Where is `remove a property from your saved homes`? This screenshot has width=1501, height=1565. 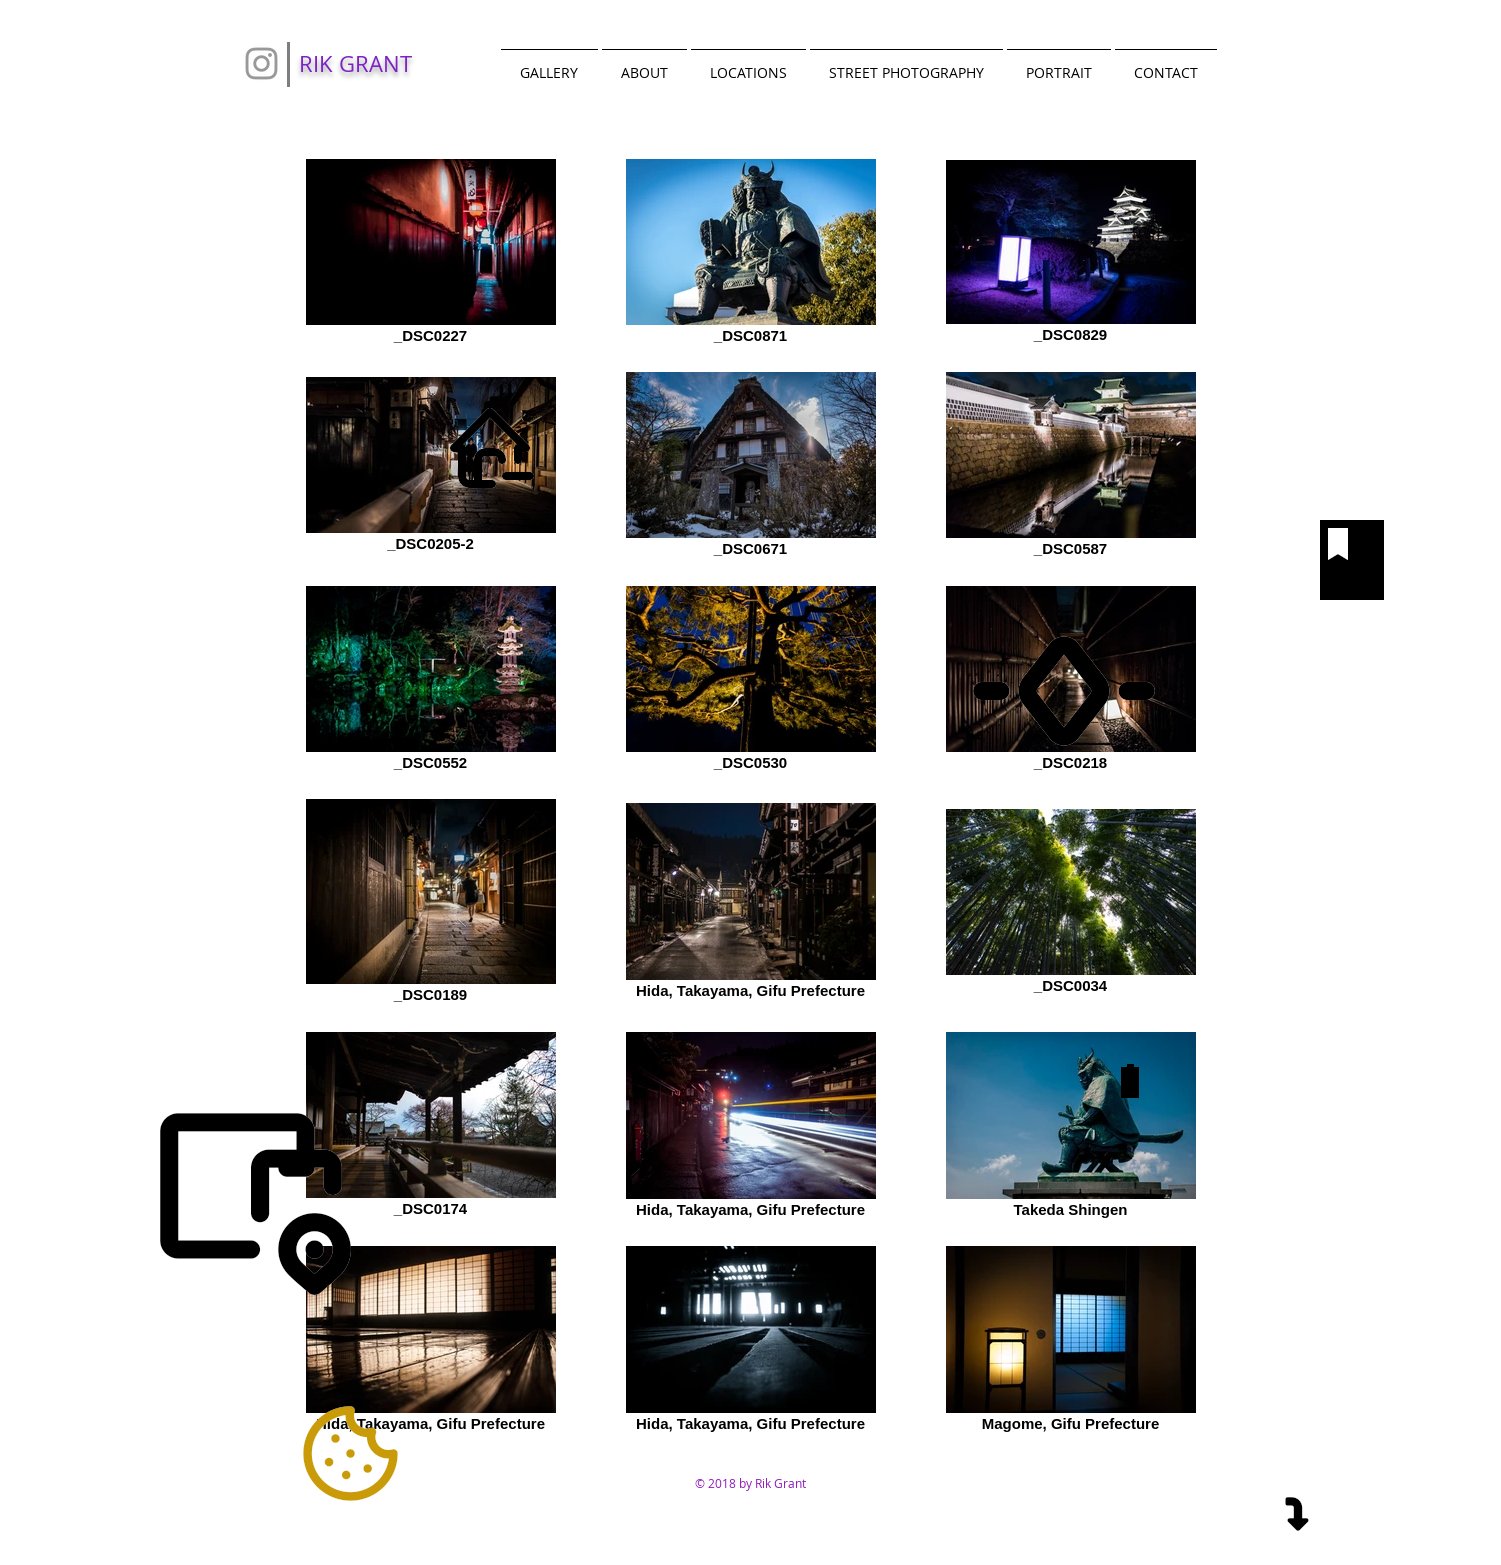
remove a property from your saved homes is located at coordinates (490, 448).